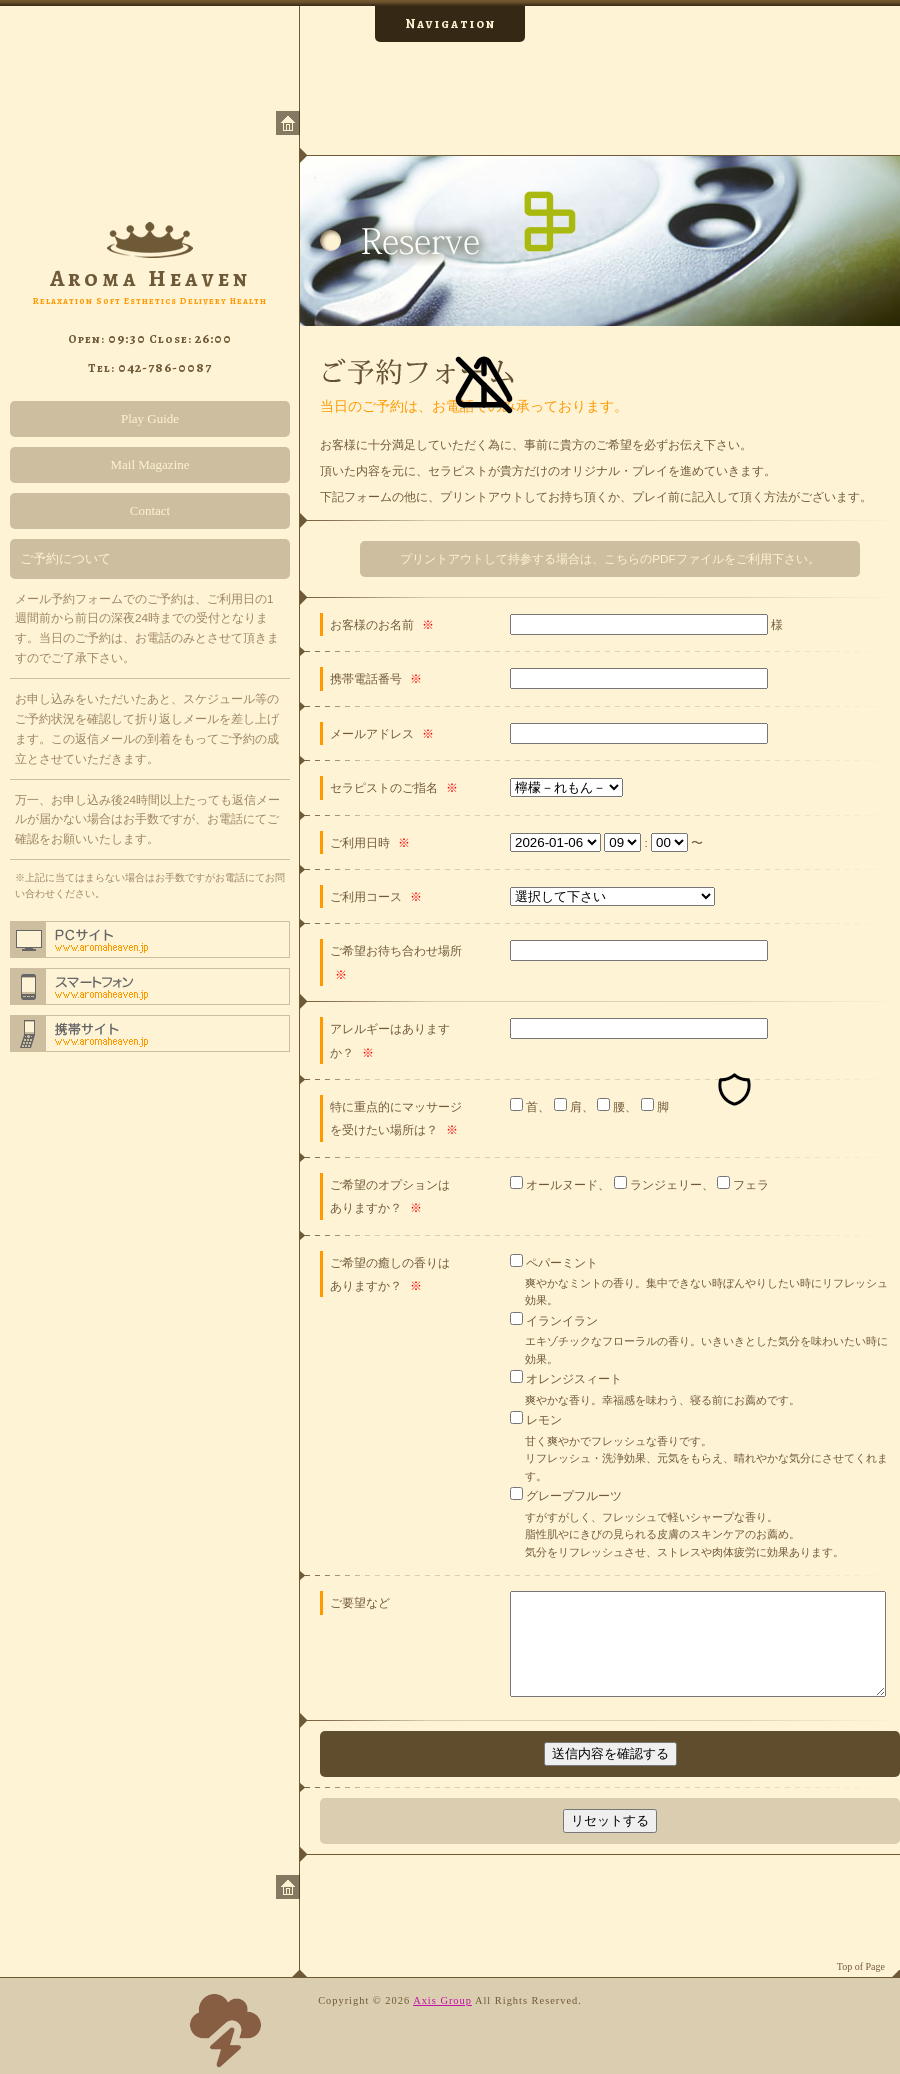  What do you see at coordinates (545, 221) in the screenshot?
I see `open replit` at bounding box center [545, 221].